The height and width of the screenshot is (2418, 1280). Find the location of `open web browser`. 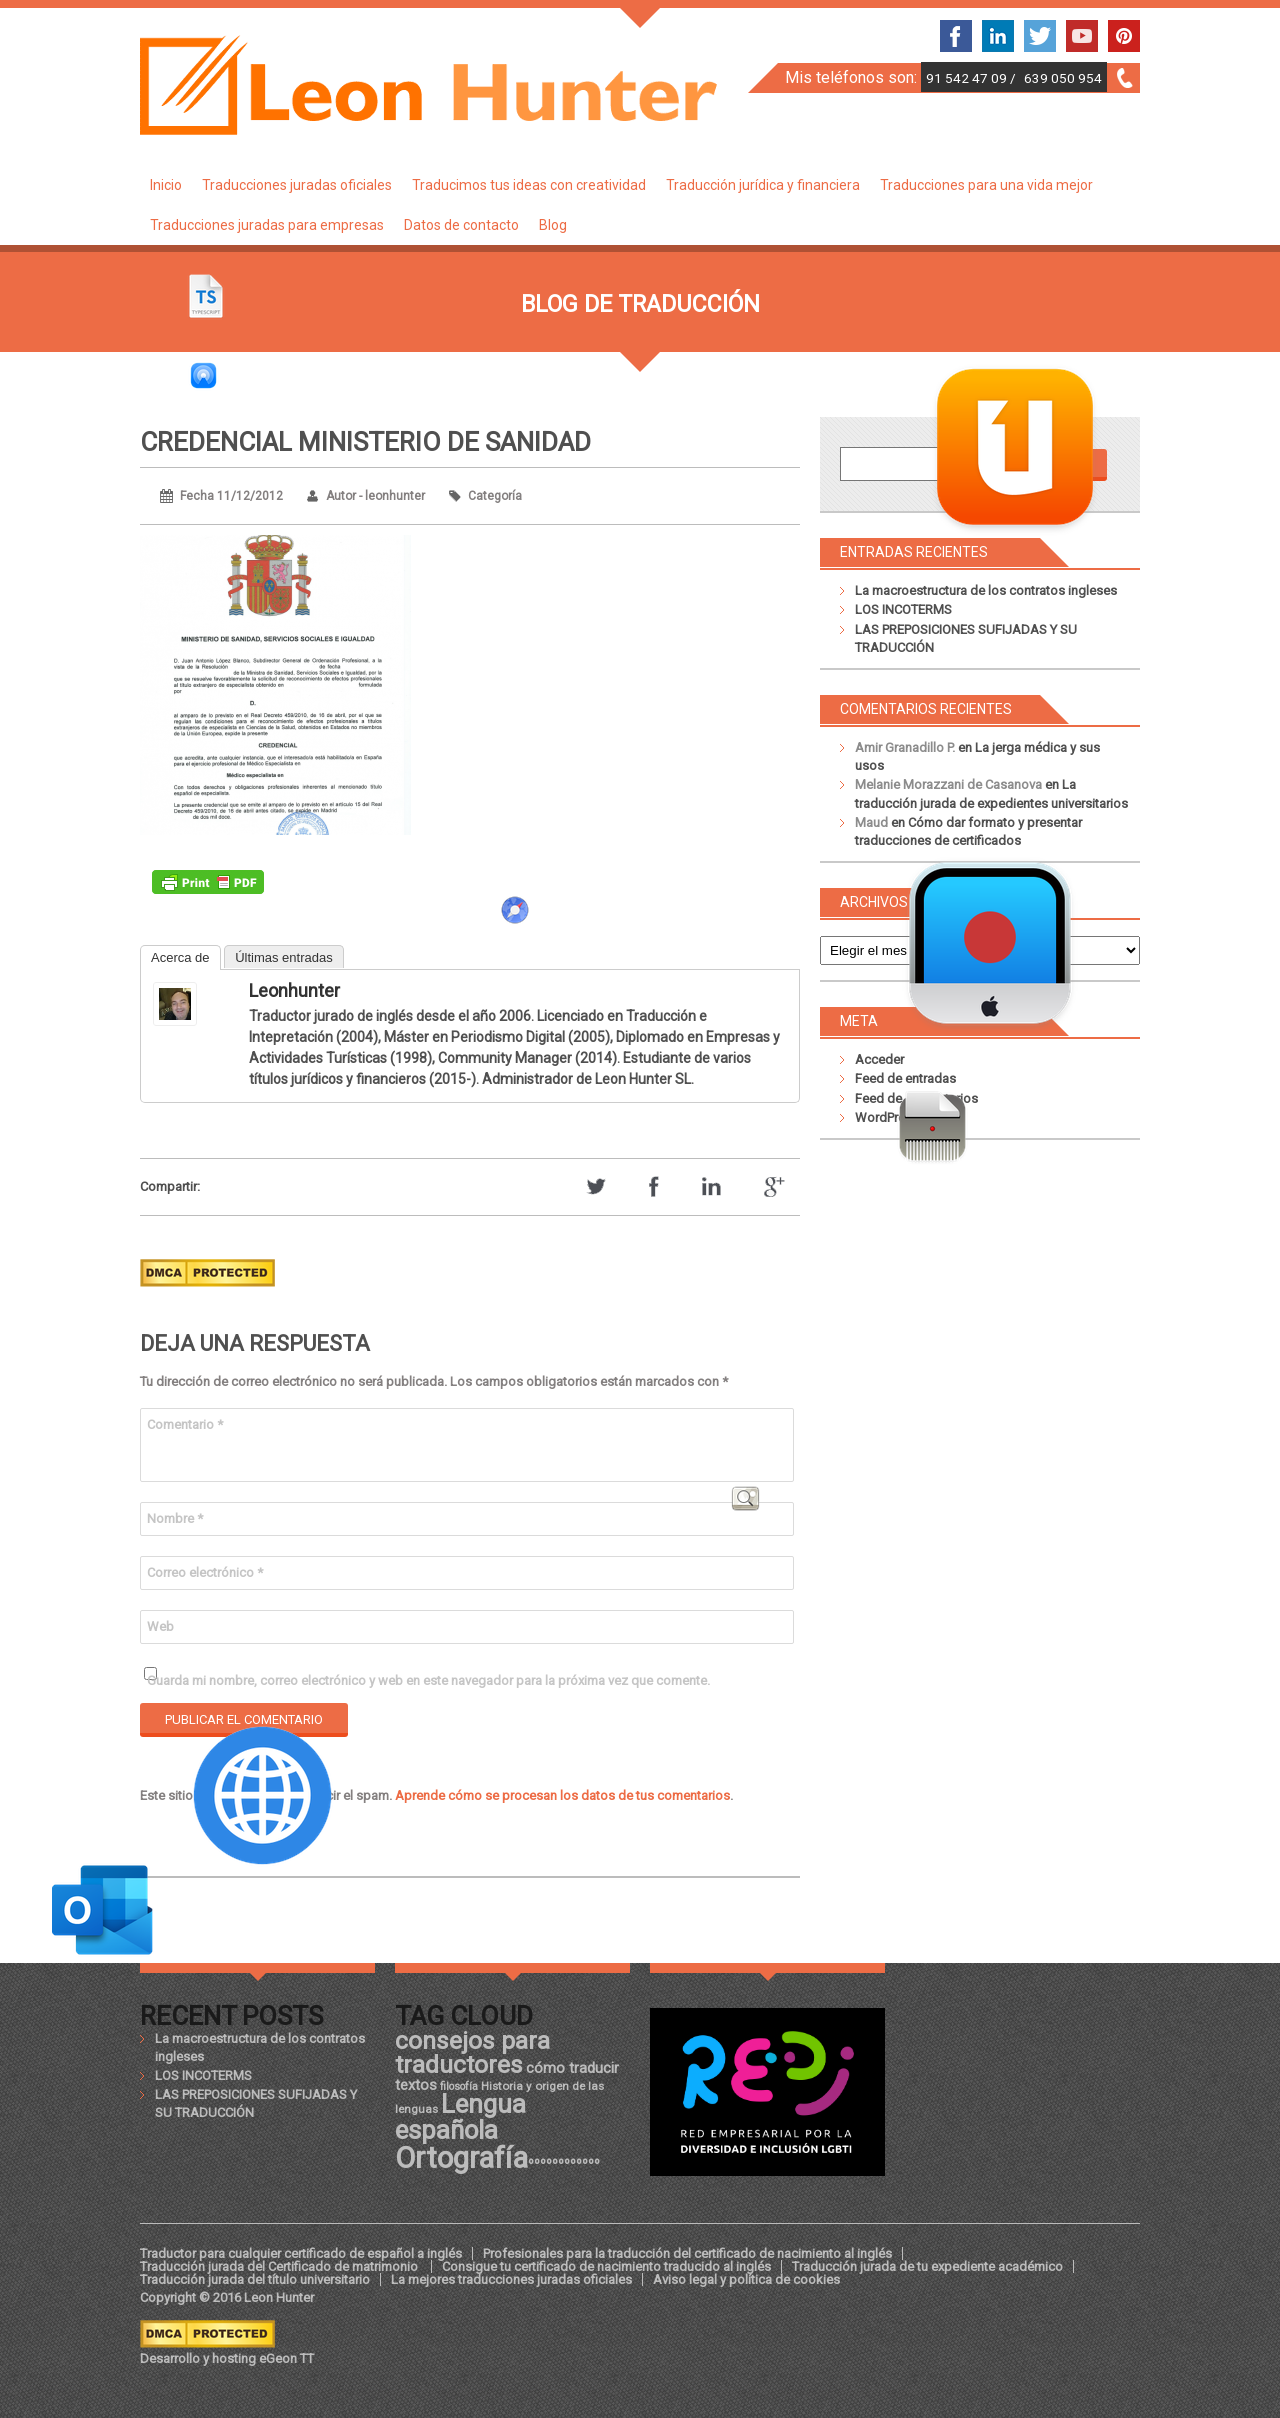

open web browser is located at coordinates (515, 910).